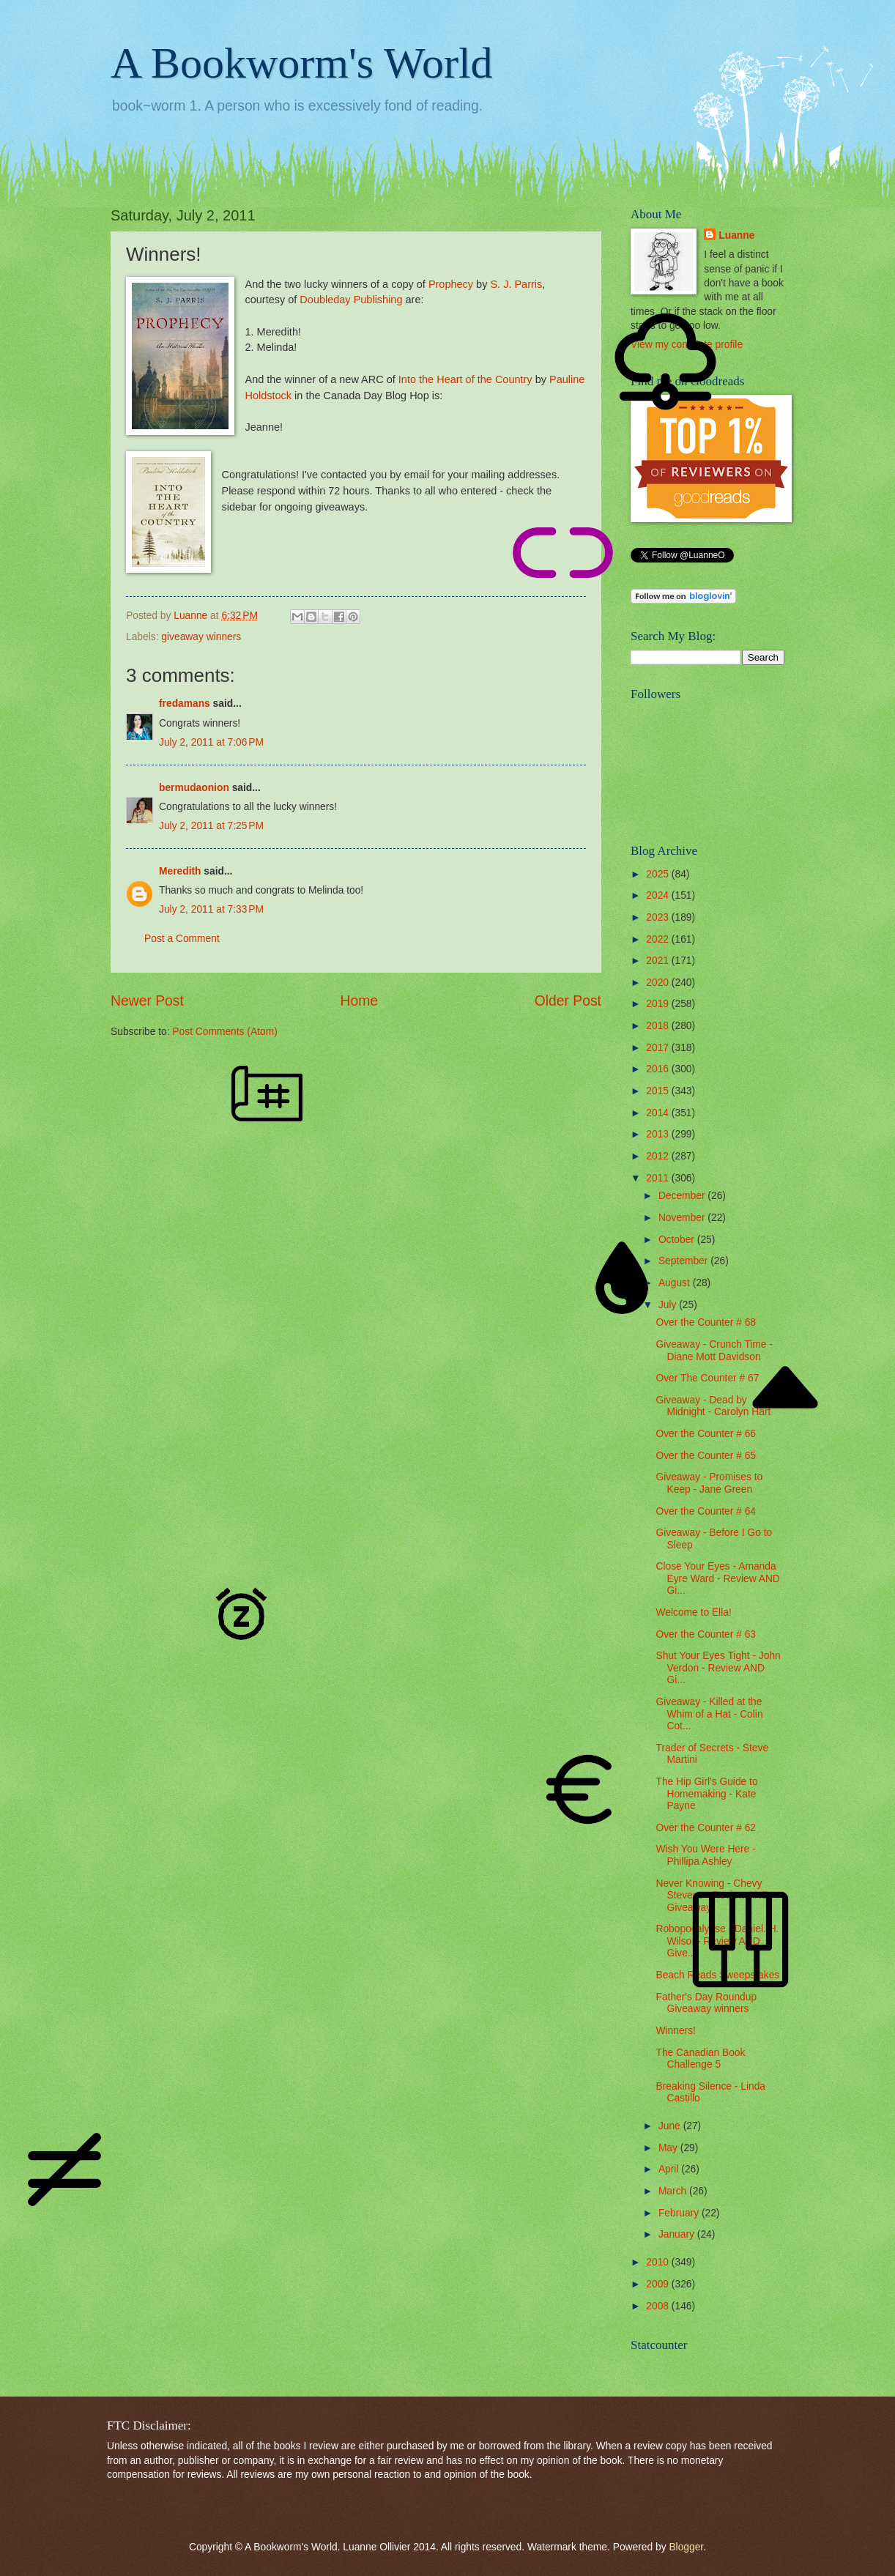  What do you see at coordinates (785, 1387) in the screenshot?
I see `collapse an expanded section or dropdown` at bounding box center [785, 1387].